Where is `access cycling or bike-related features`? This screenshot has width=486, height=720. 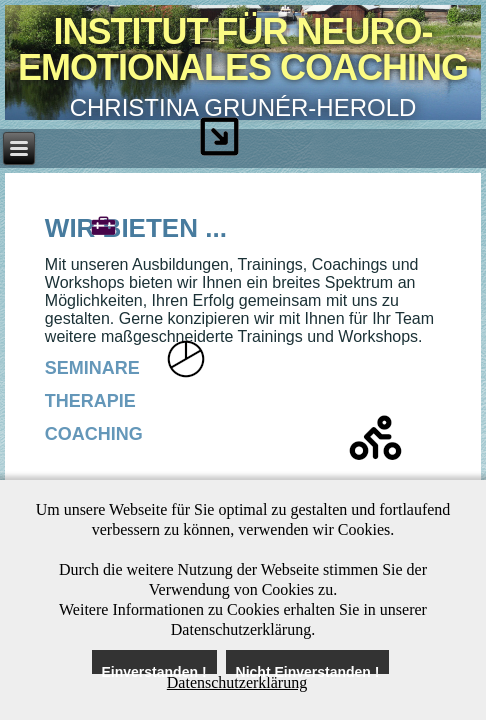 access cycling or bike-related features is located at coordinates (375, 439).